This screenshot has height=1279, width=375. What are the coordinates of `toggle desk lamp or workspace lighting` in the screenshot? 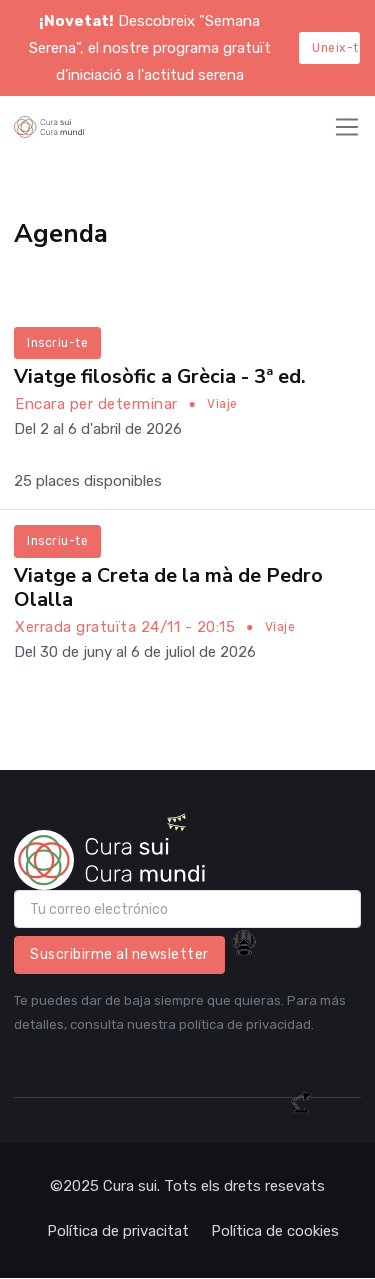 It's located at (301, 1102).